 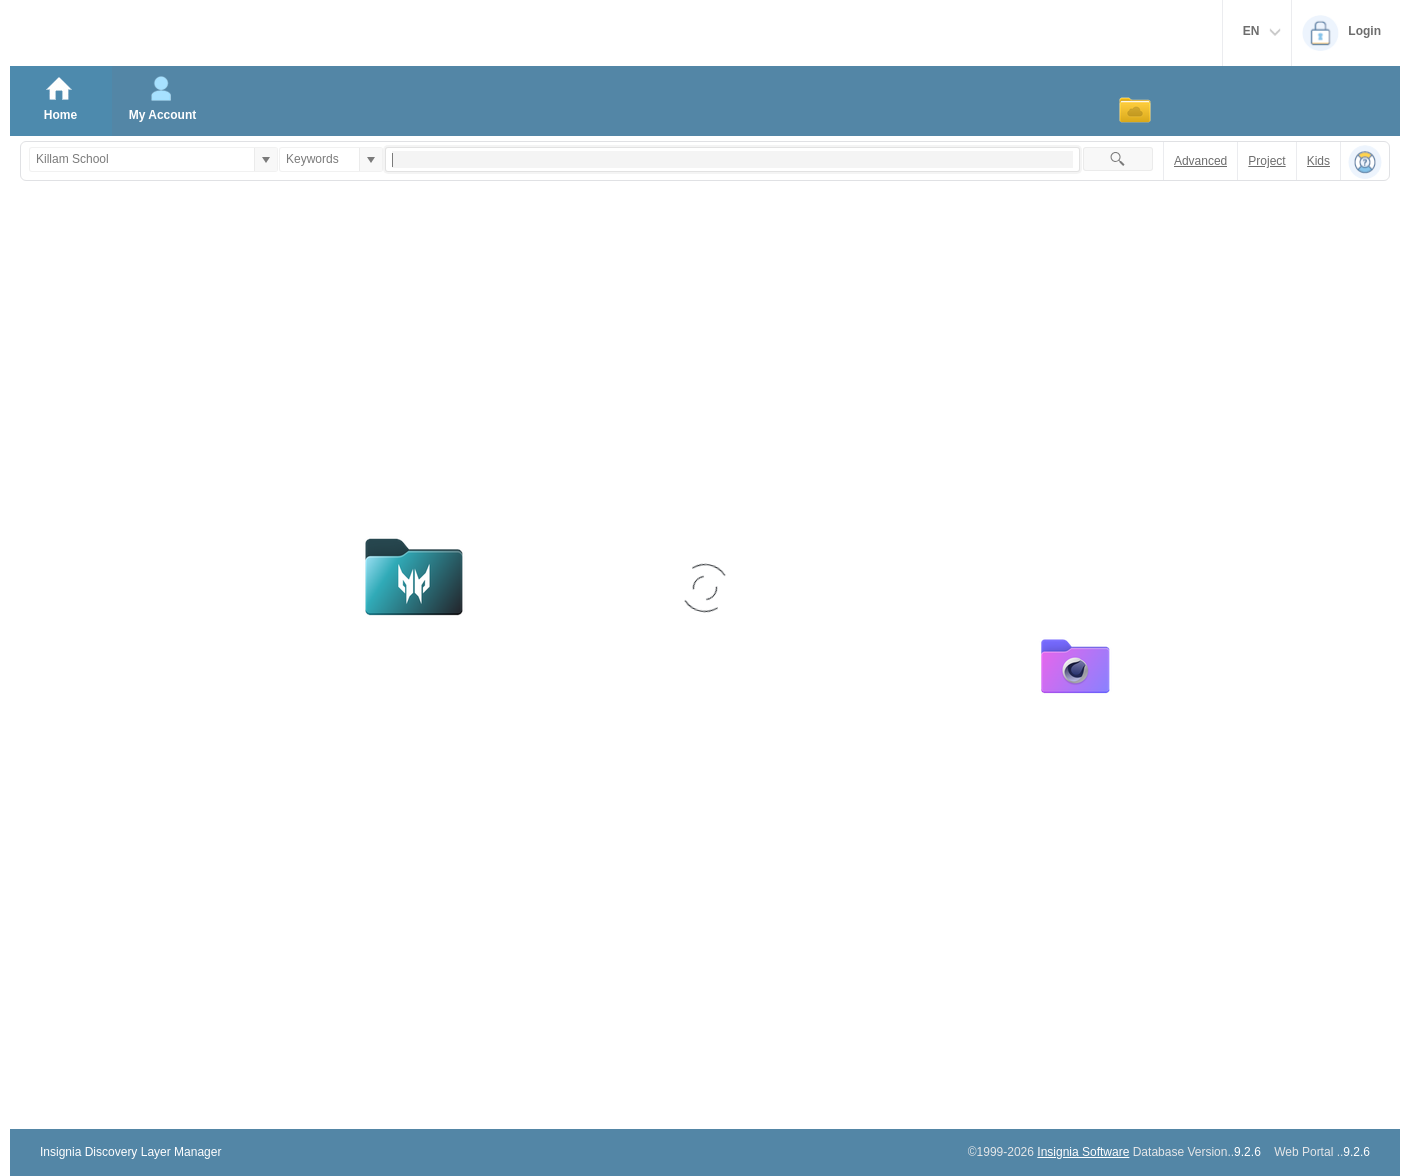 I want to click on open acer predator game files folder, so click(x=413, y=579).